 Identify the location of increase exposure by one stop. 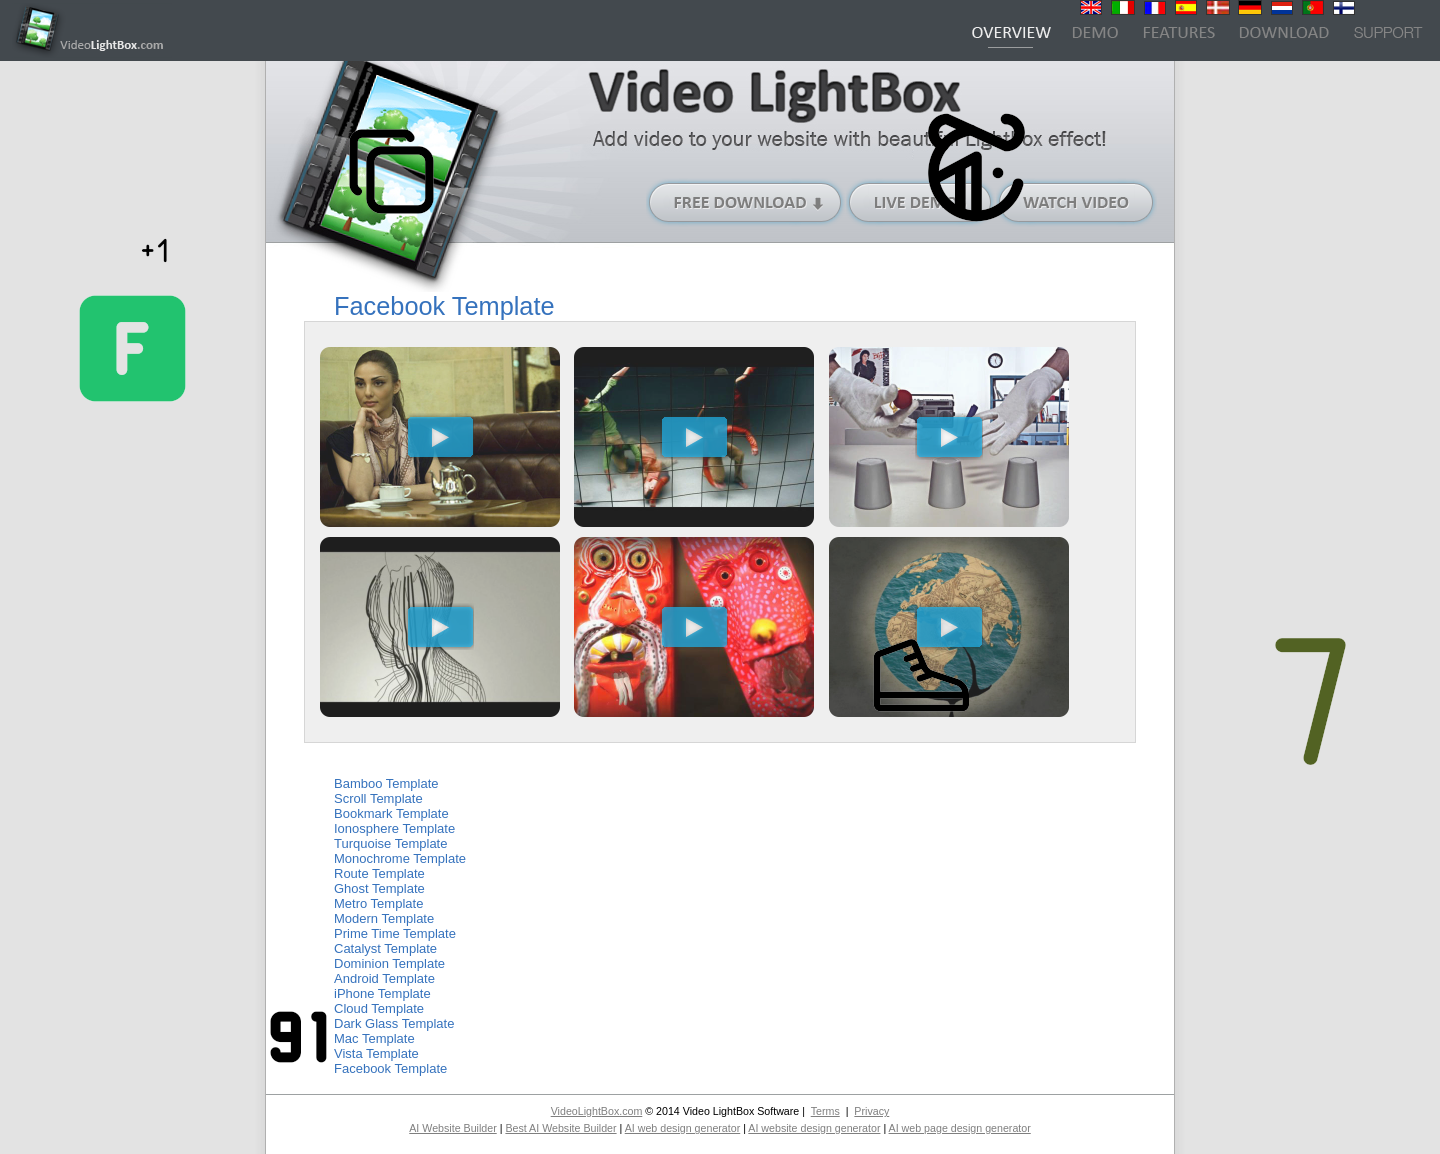
(156, 250).